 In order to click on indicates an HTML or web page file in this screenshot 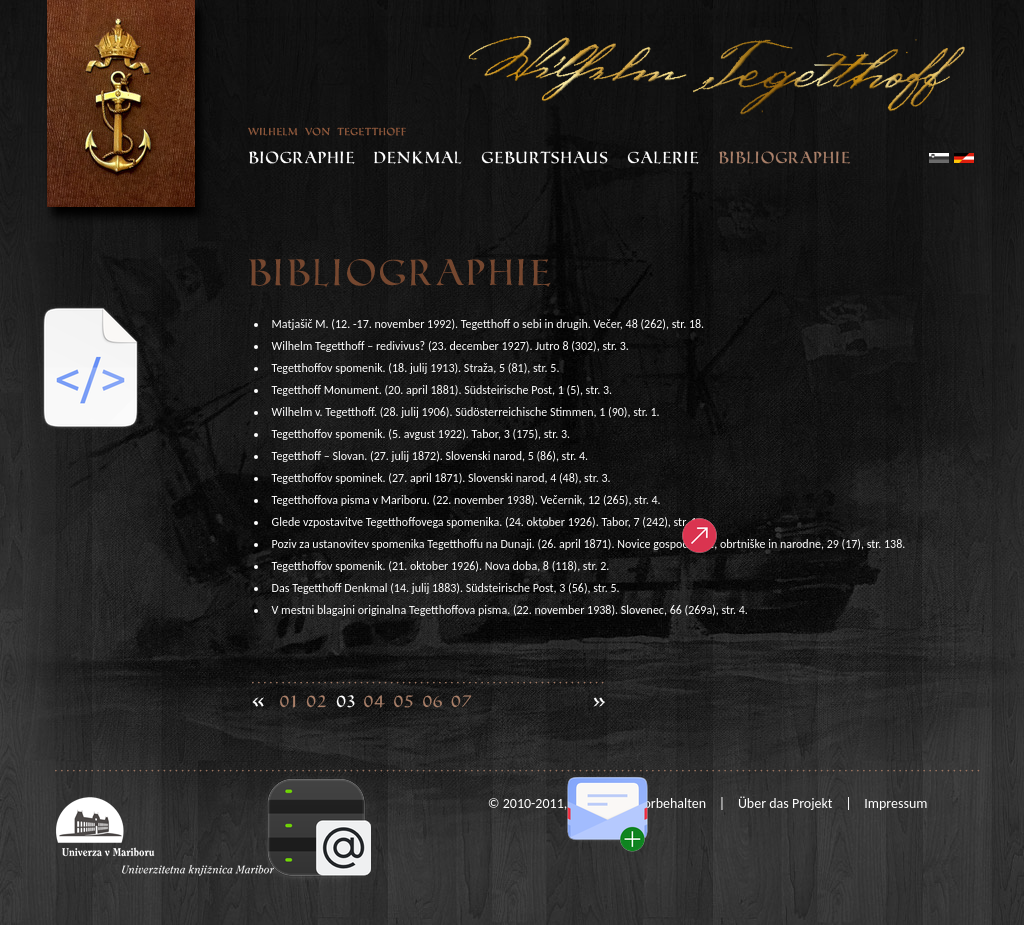, I will do `click(90, 367)`.